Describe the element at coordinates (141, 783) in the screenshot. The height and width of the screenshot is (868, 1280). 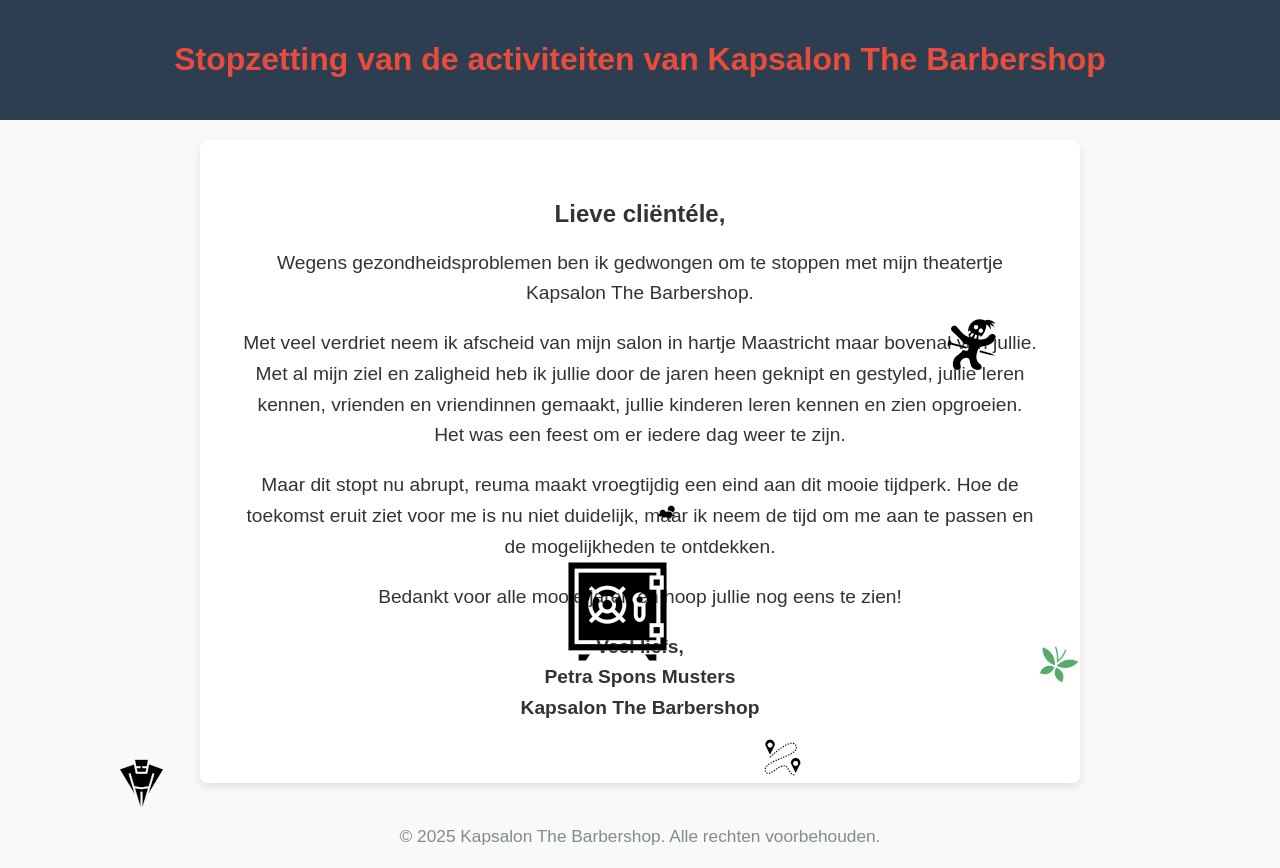
I see `activate defensive shield or guard ability` at that location.